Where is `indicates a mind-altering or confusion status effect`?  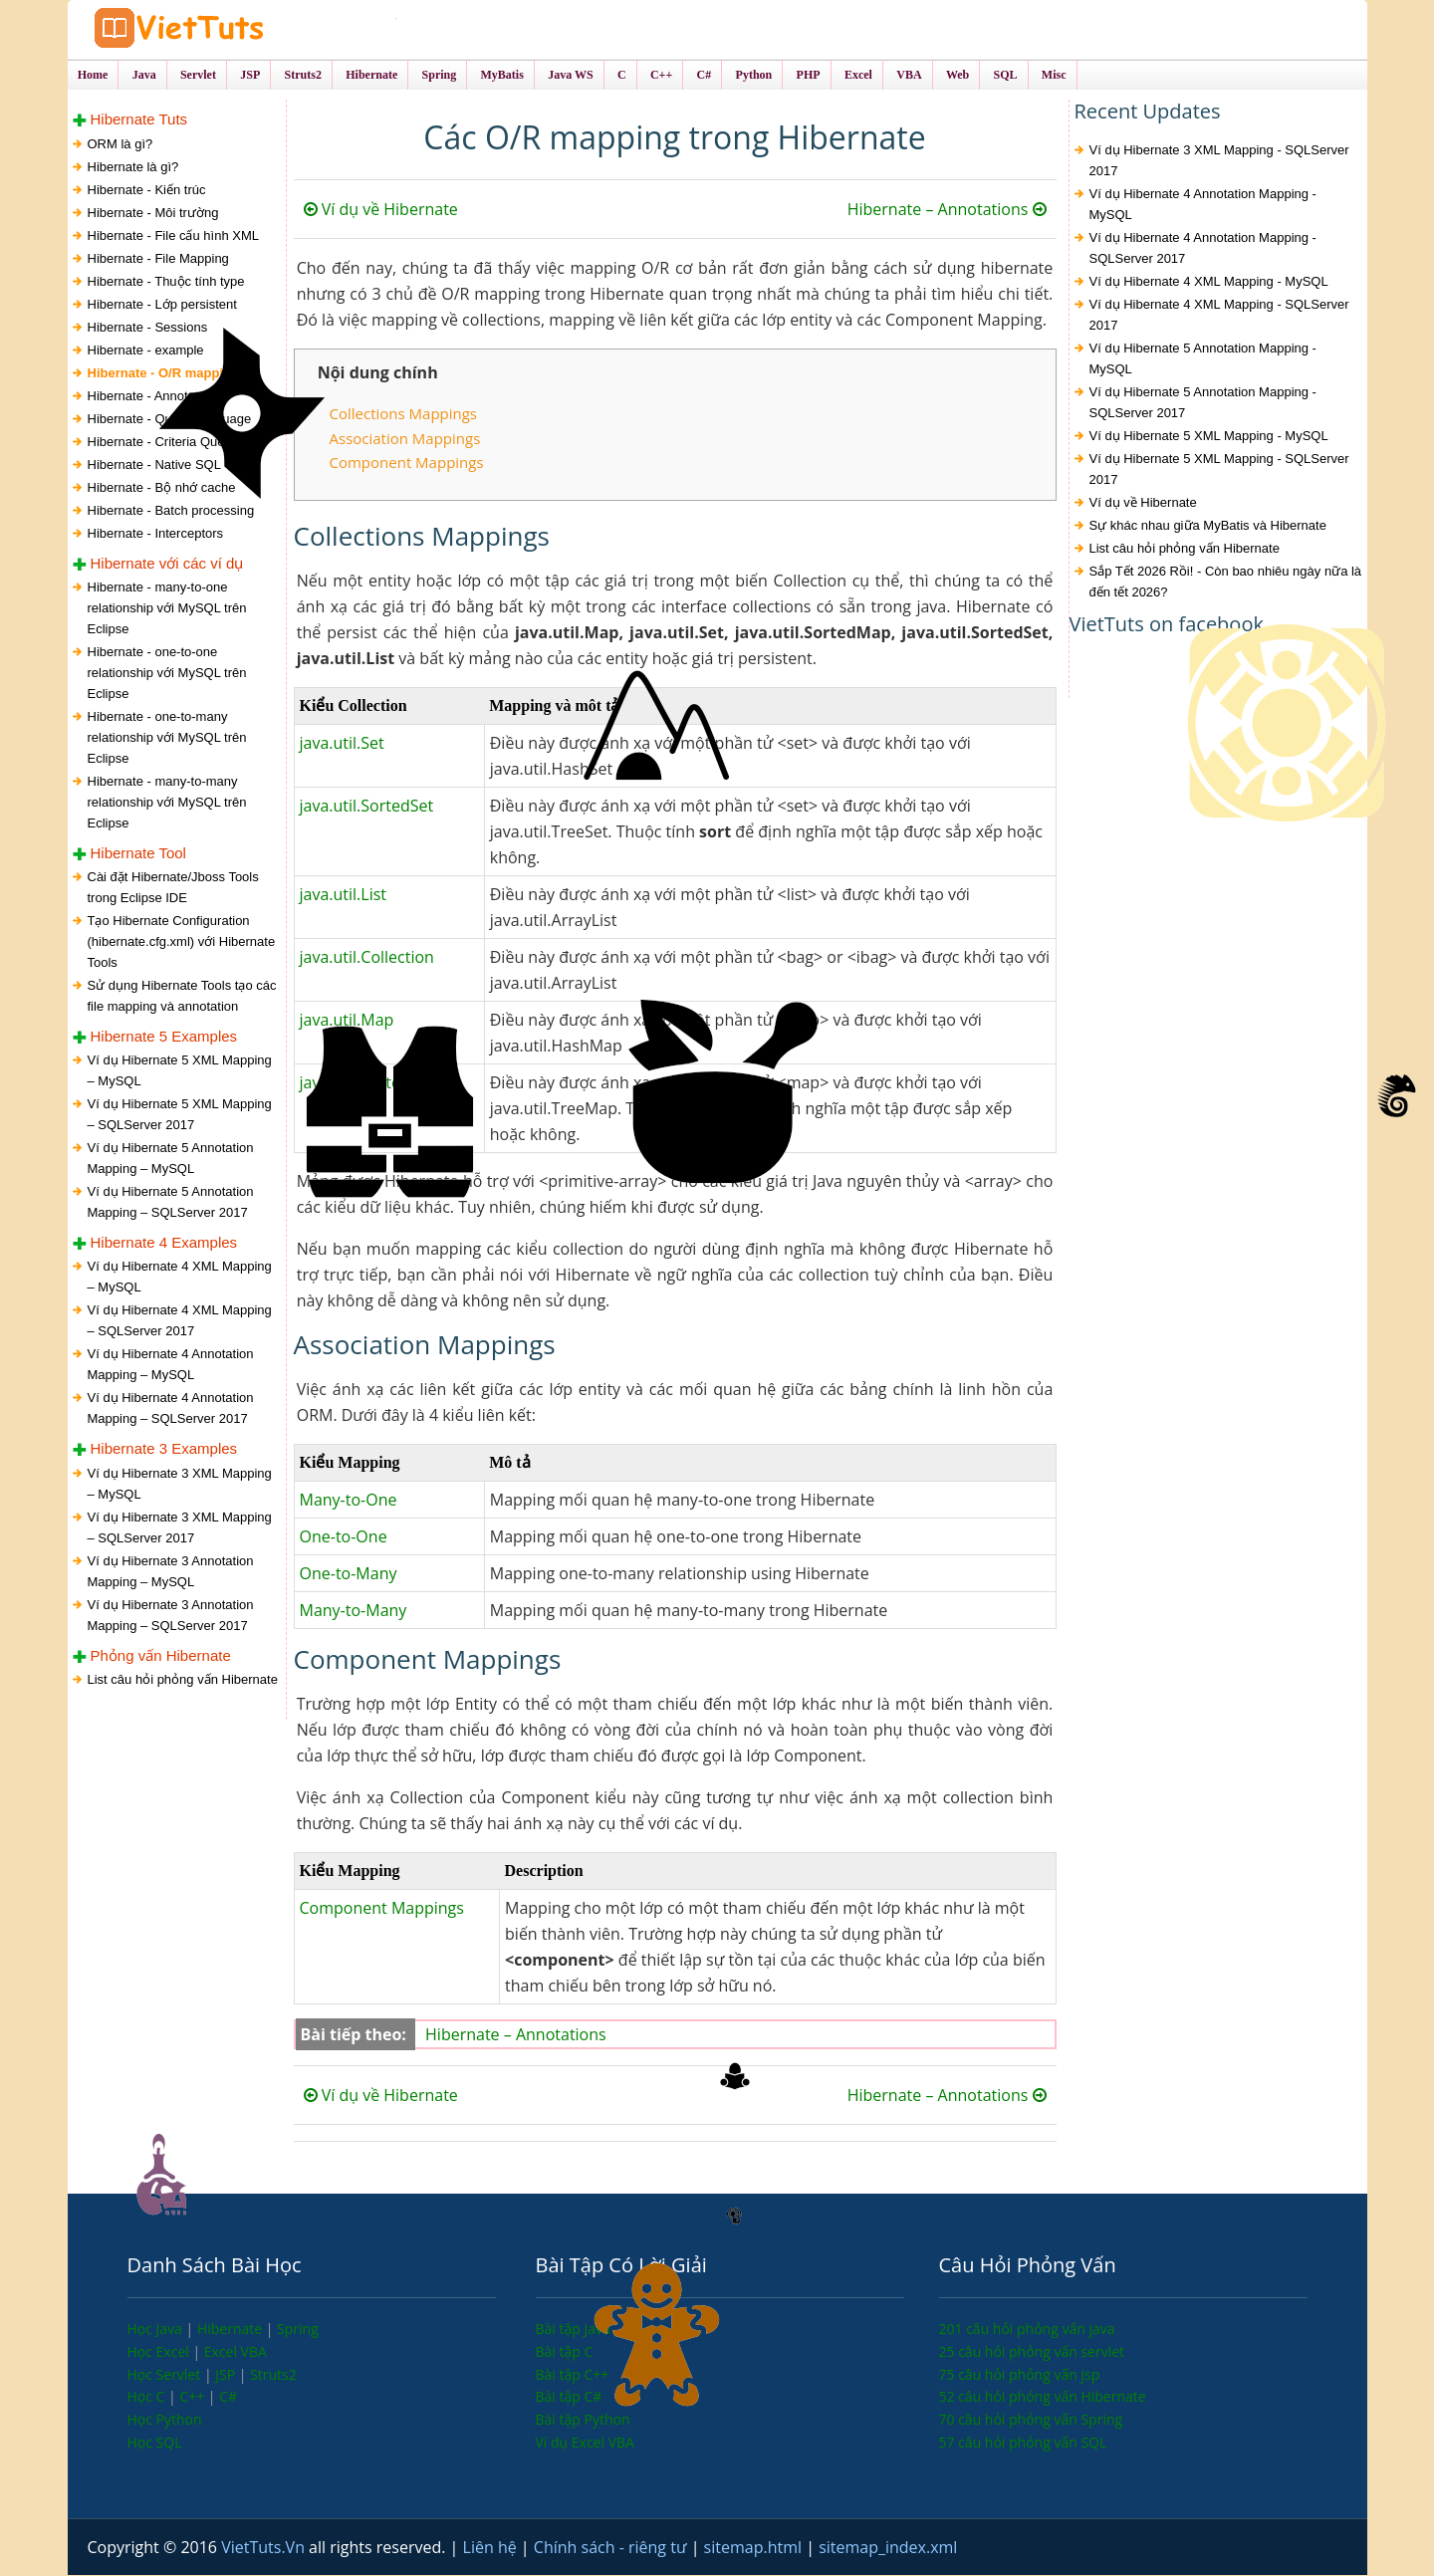 indicates a mind-altering or confusion status effect is located at coordinates (734, 2216).